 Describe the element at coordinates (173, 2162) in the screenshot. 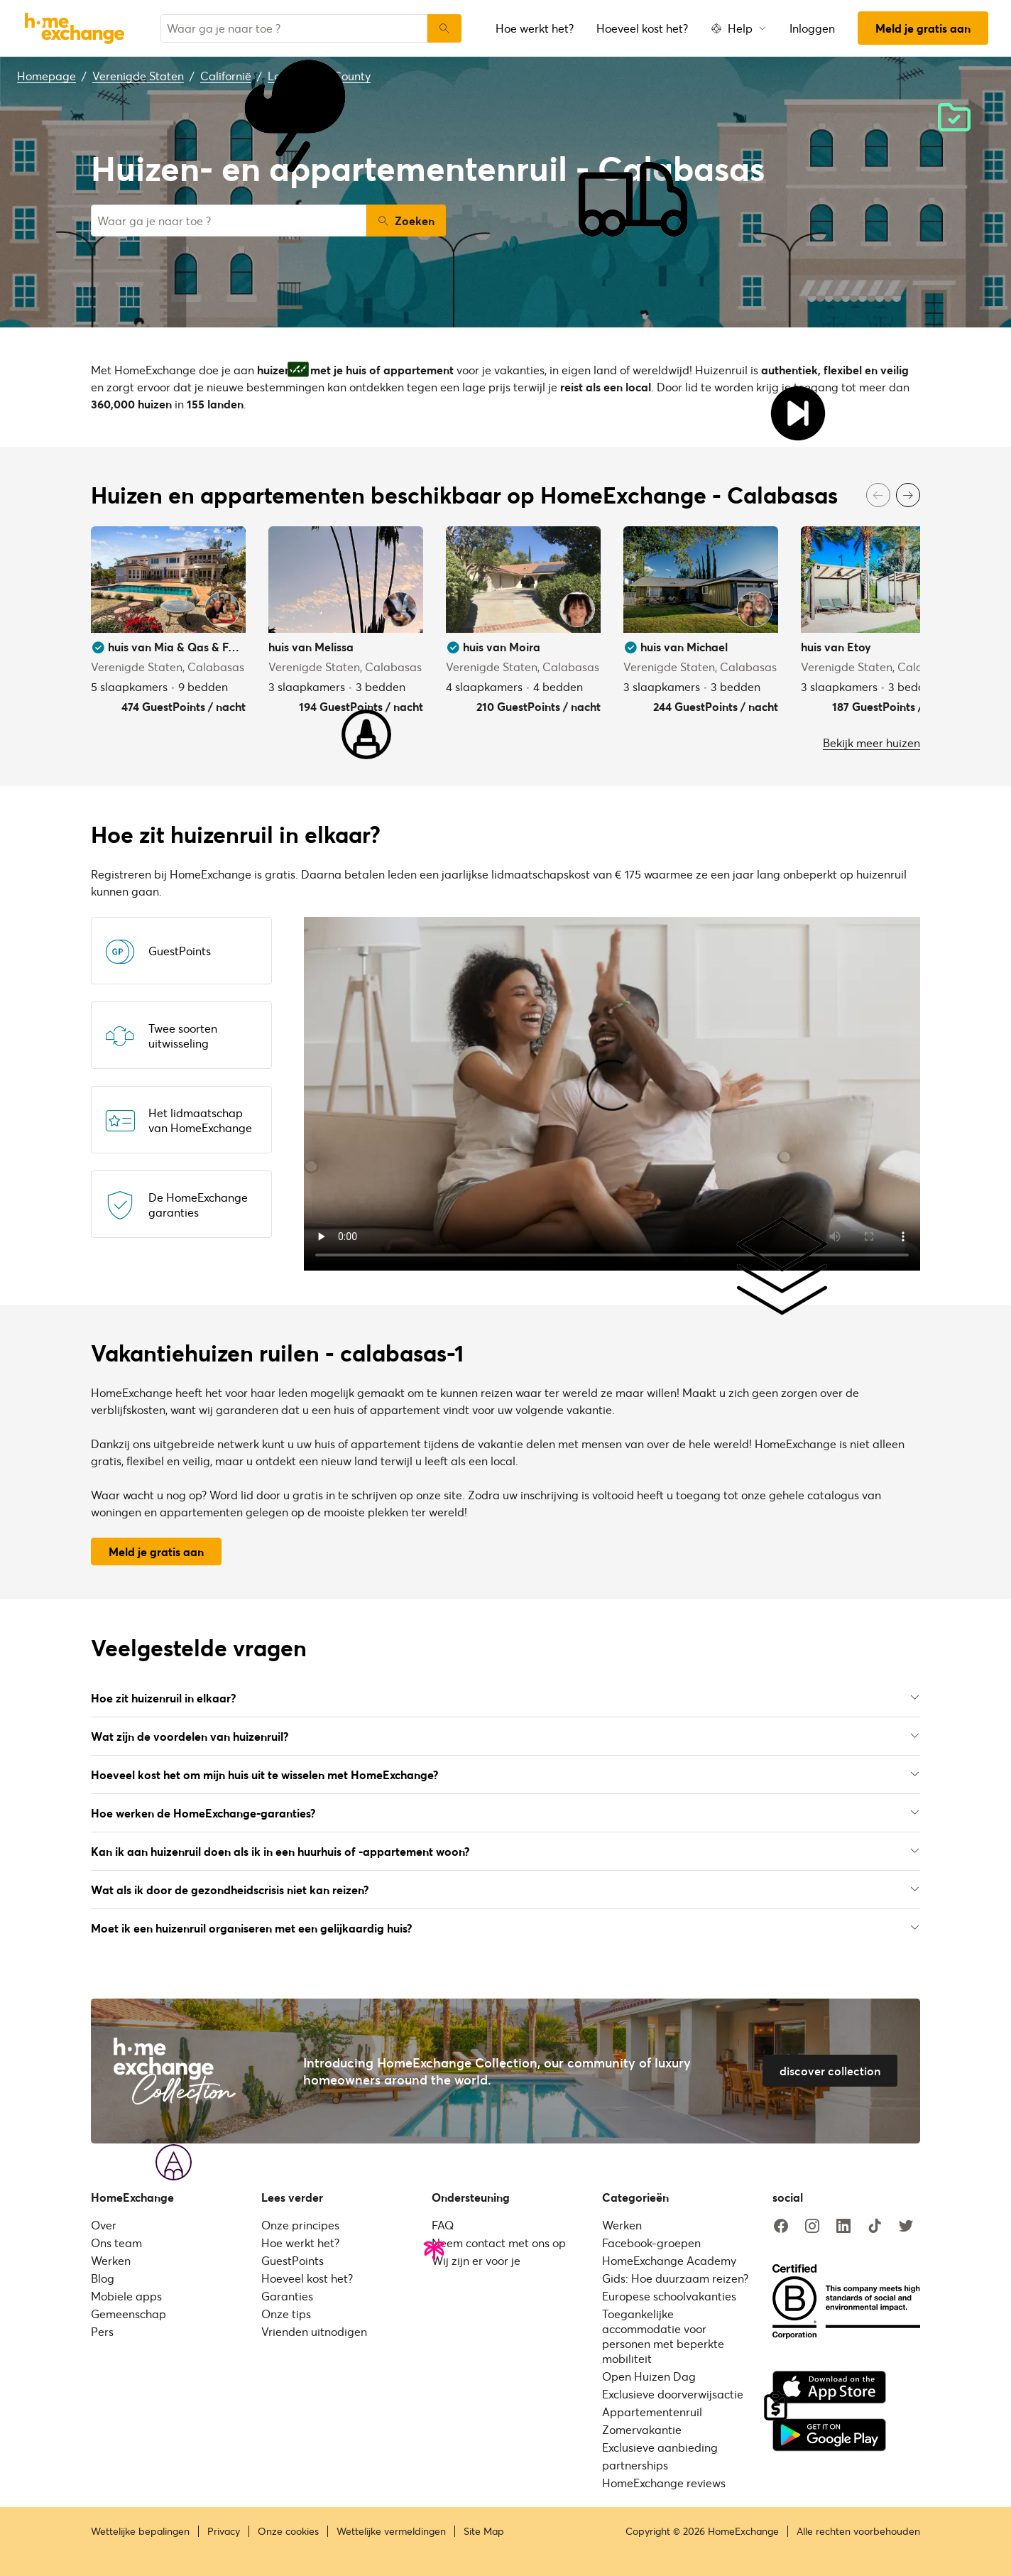

I see `edit or modify content` at that location.